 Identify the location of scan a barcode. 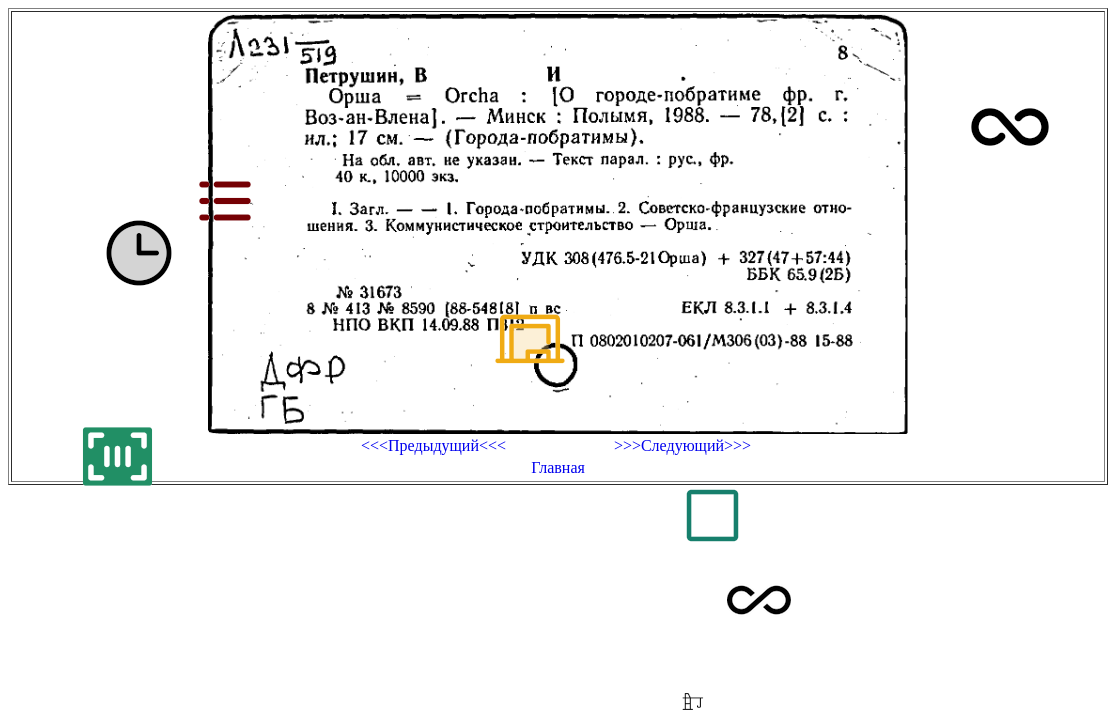
(117, 456).